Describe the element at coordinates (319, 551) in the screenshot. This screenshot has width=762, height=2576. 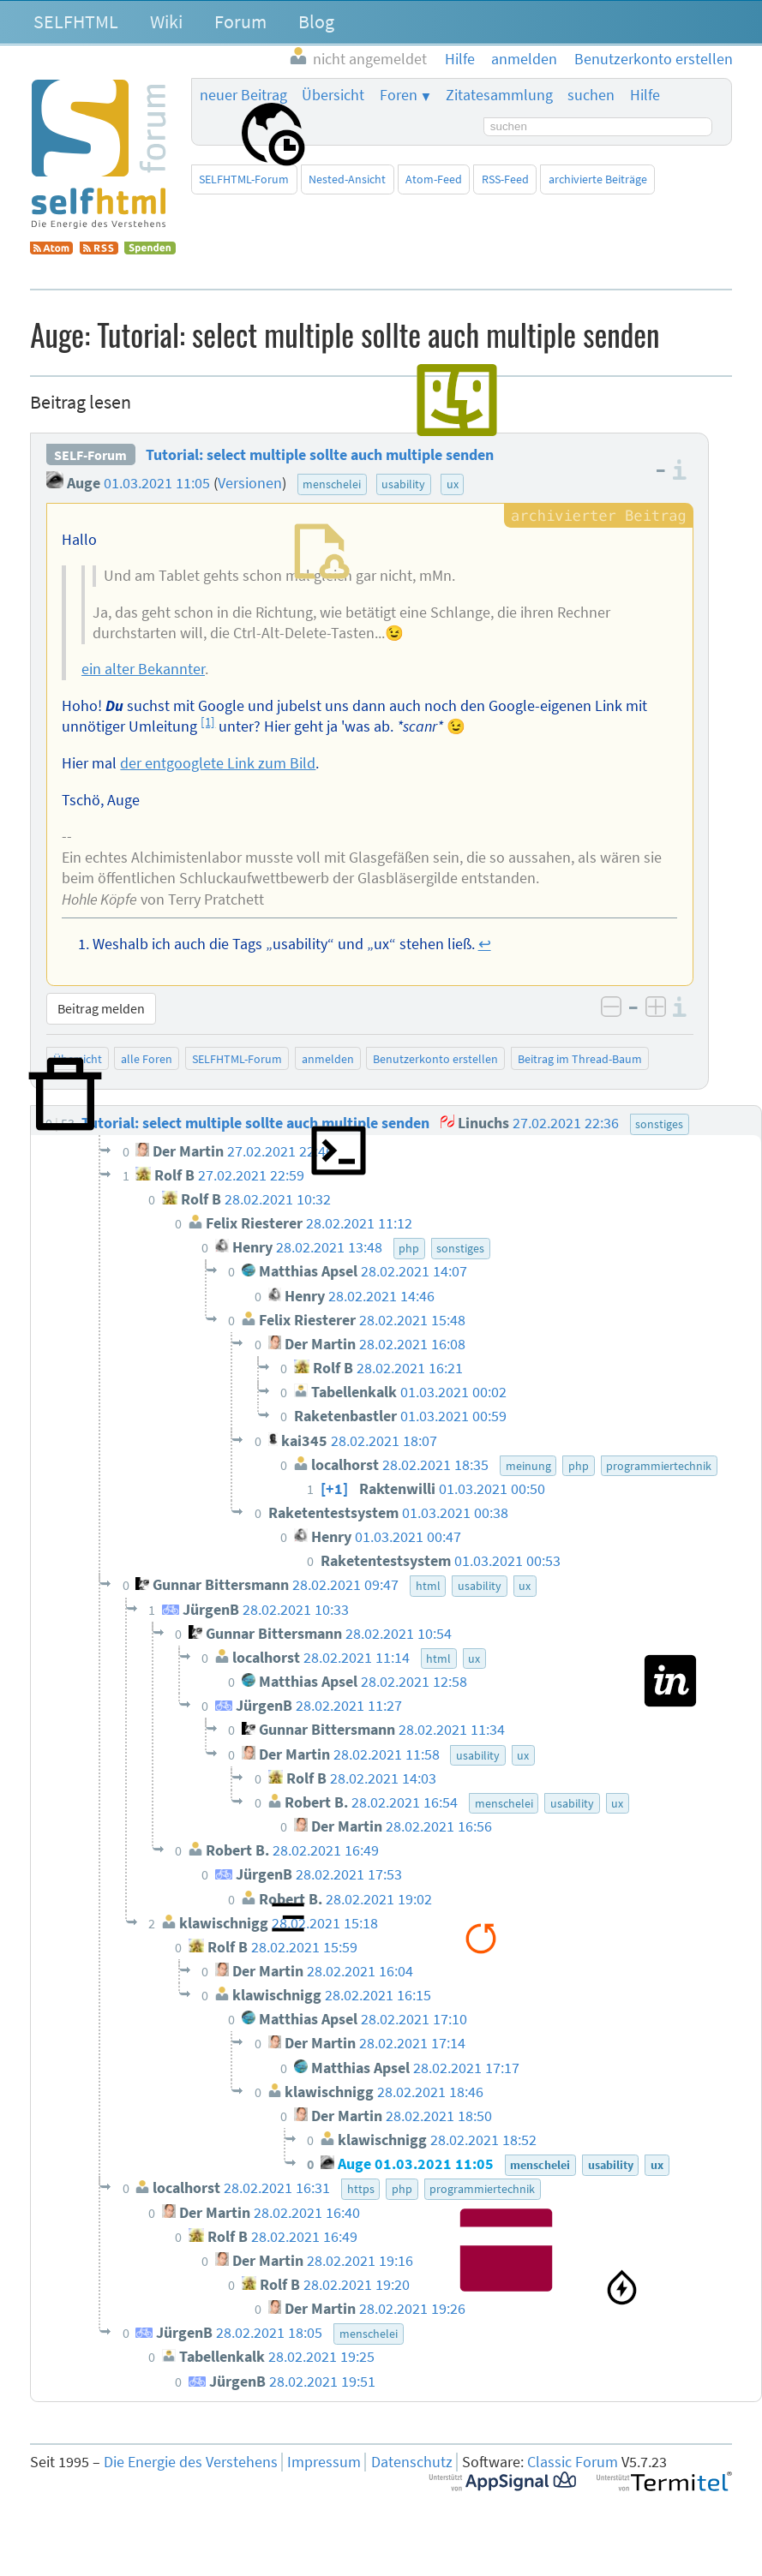
I see `upload file to cloud storage` at that location.